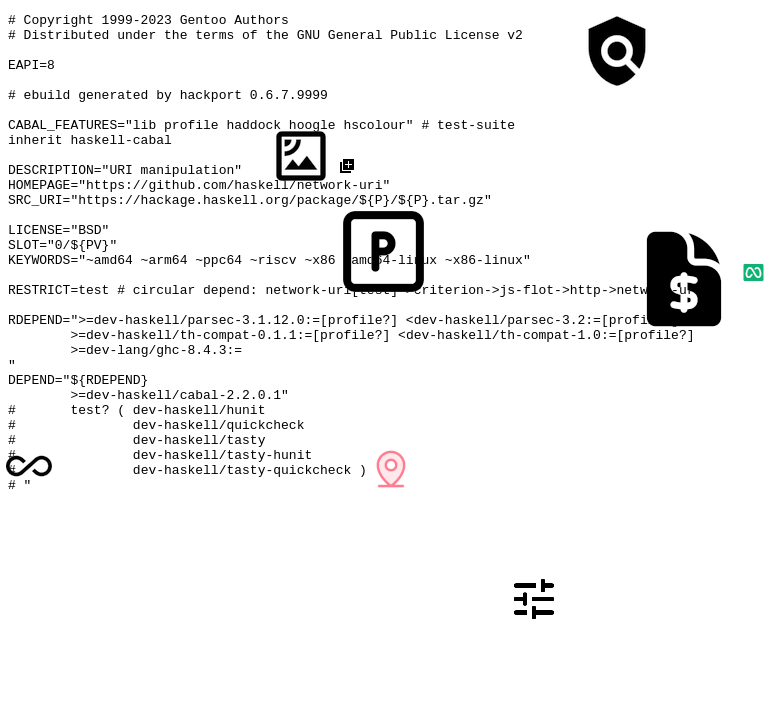  I want to click on view location on map, so click(391, 469).